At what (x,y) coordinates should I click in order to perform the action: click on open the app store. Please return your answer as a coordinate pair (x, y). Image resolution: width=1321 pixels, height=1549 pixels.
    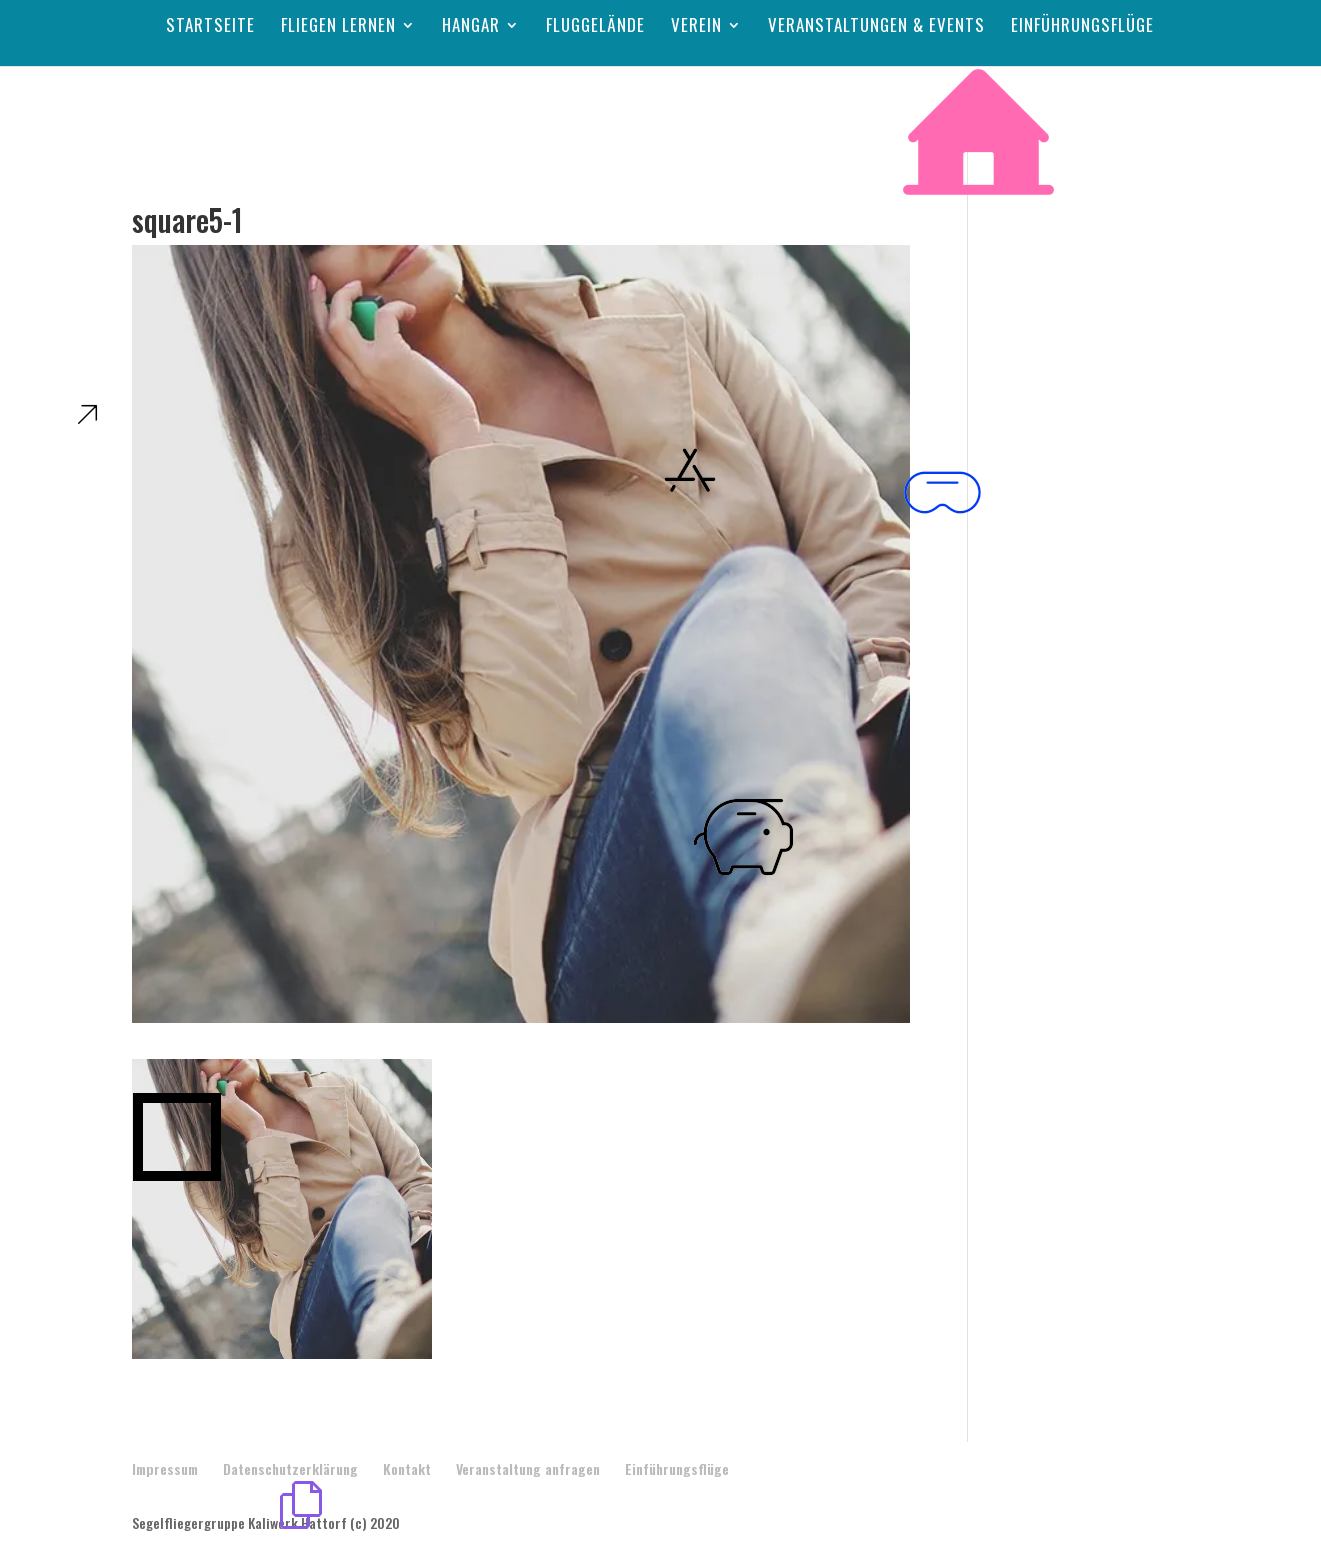
    Looking at the image, I should click on (690, 472).